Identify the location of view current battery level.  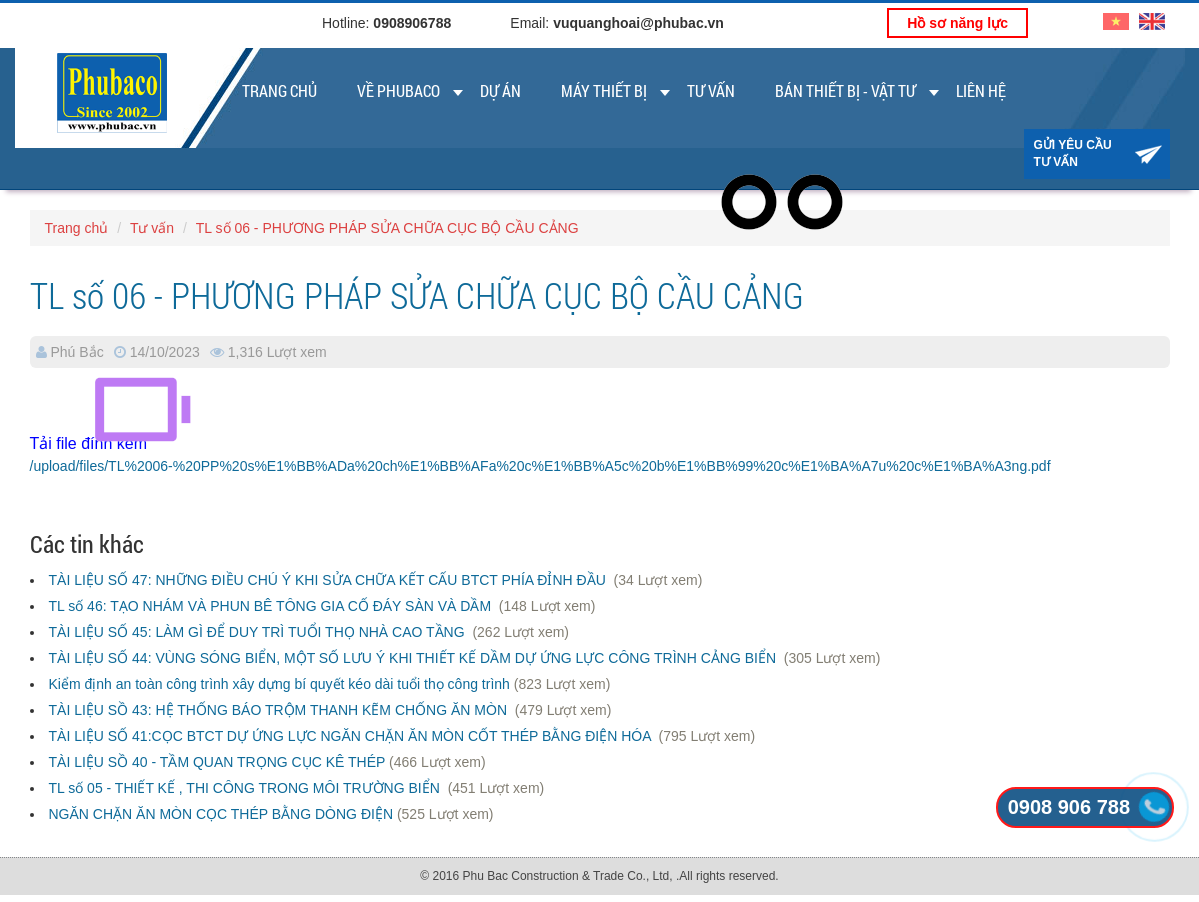
(140, 409).